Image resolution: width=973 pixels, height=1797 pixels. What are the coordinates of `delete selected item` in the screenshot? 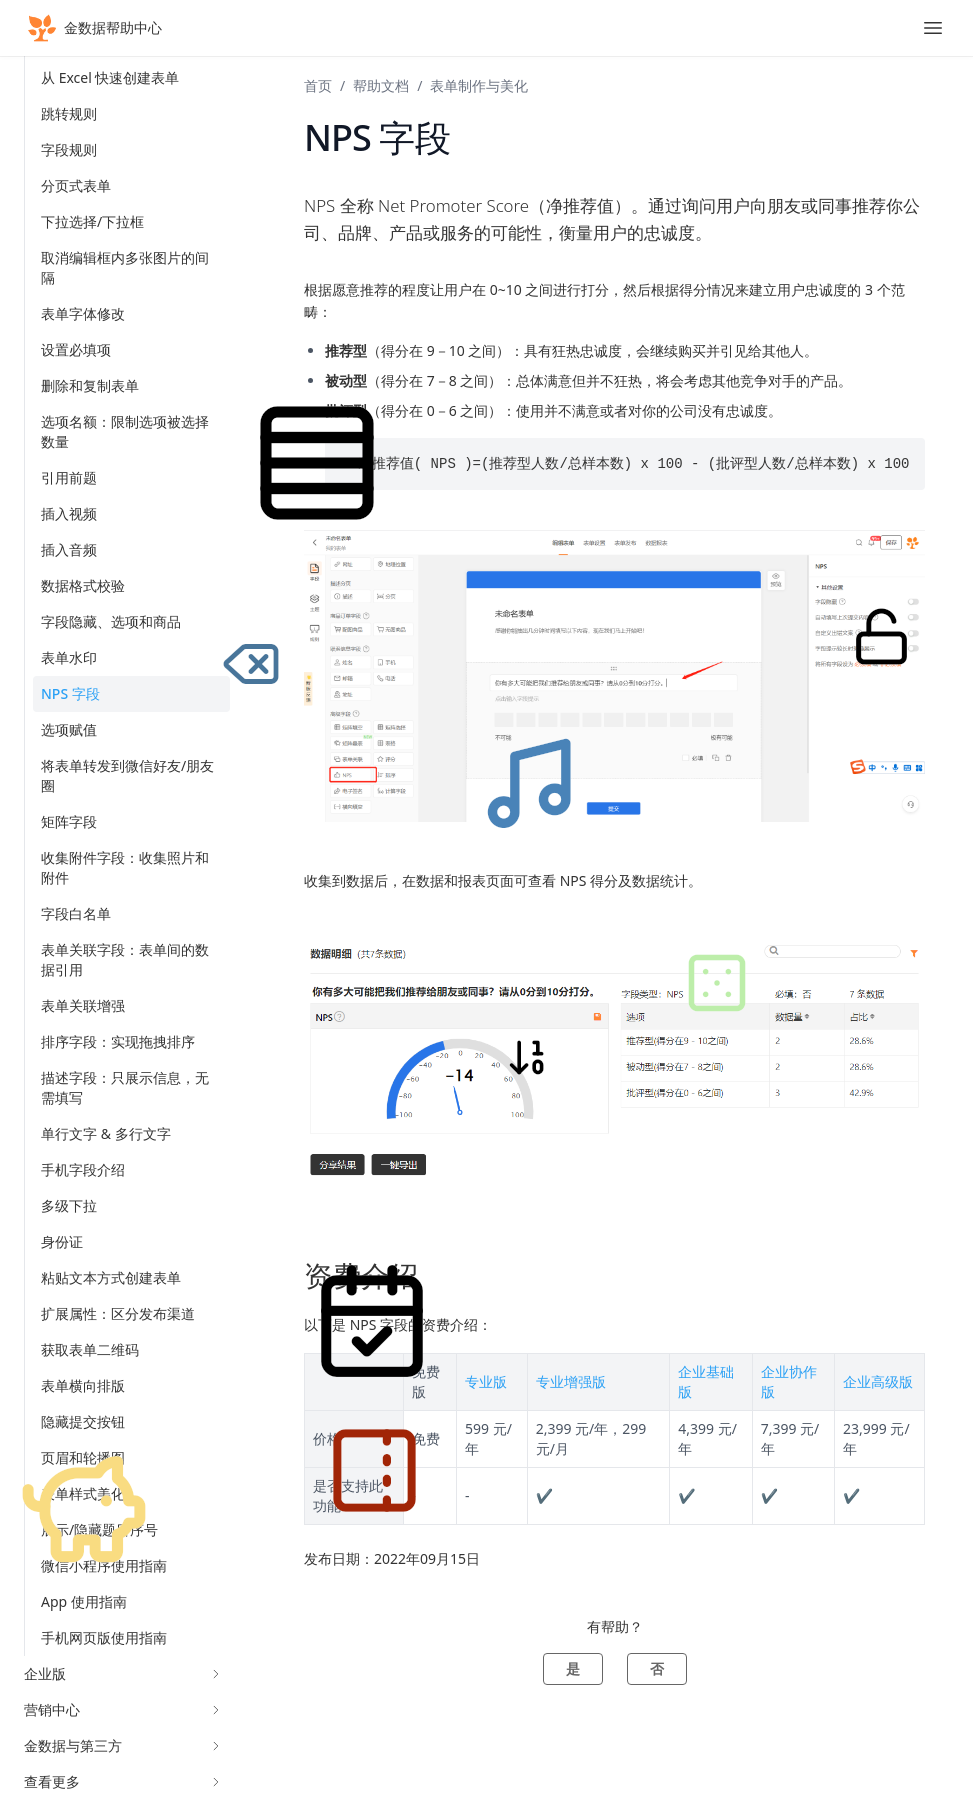 It's located at (251, 664).